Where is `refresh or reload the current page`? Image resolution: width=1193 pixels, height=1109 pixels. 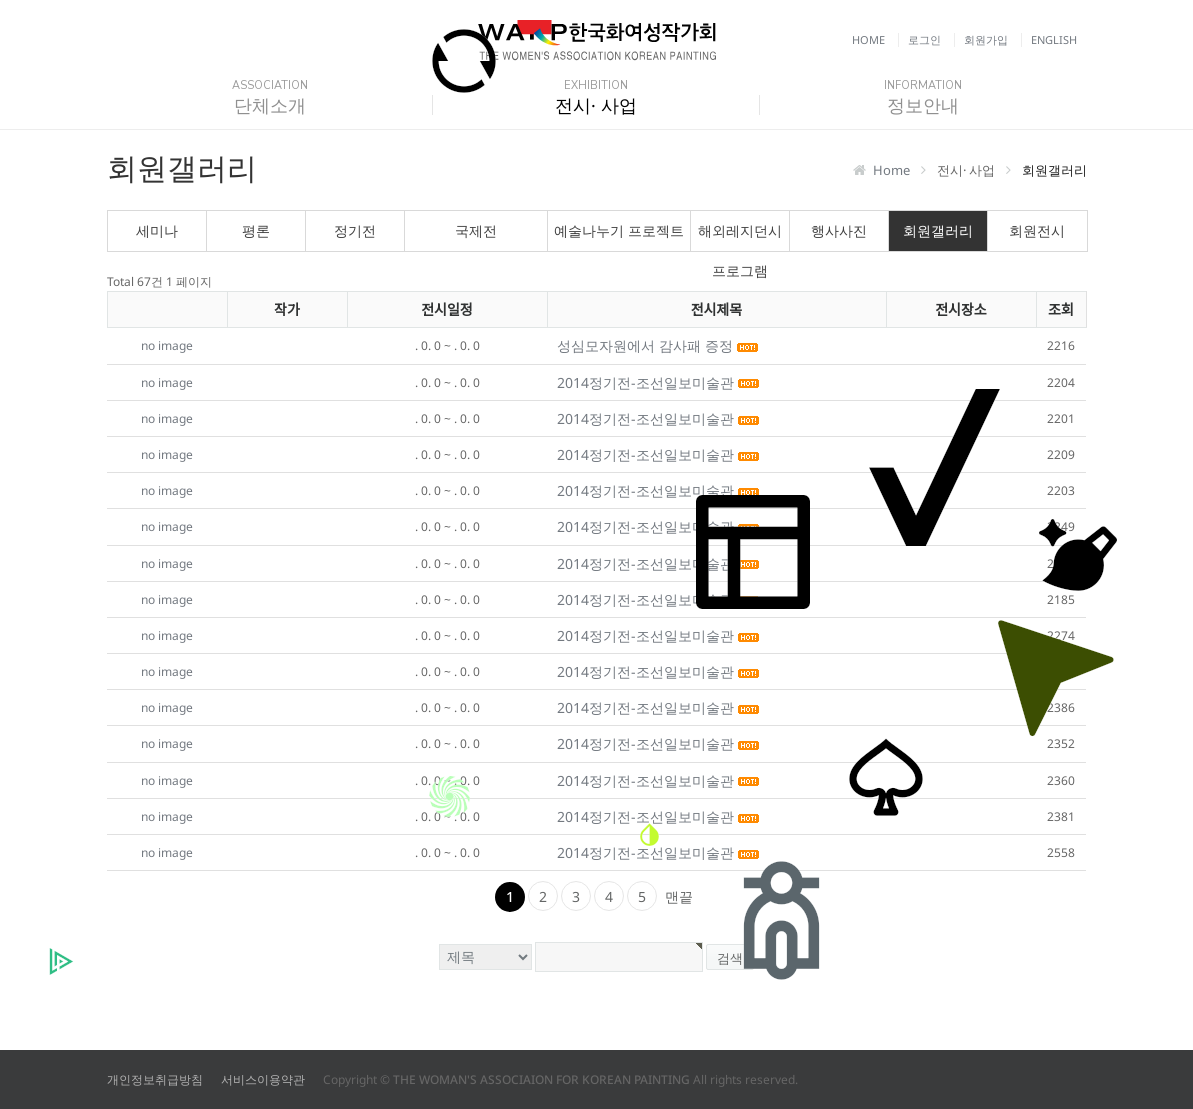 refresh or reload the current page is located at coordinates (464, 61).